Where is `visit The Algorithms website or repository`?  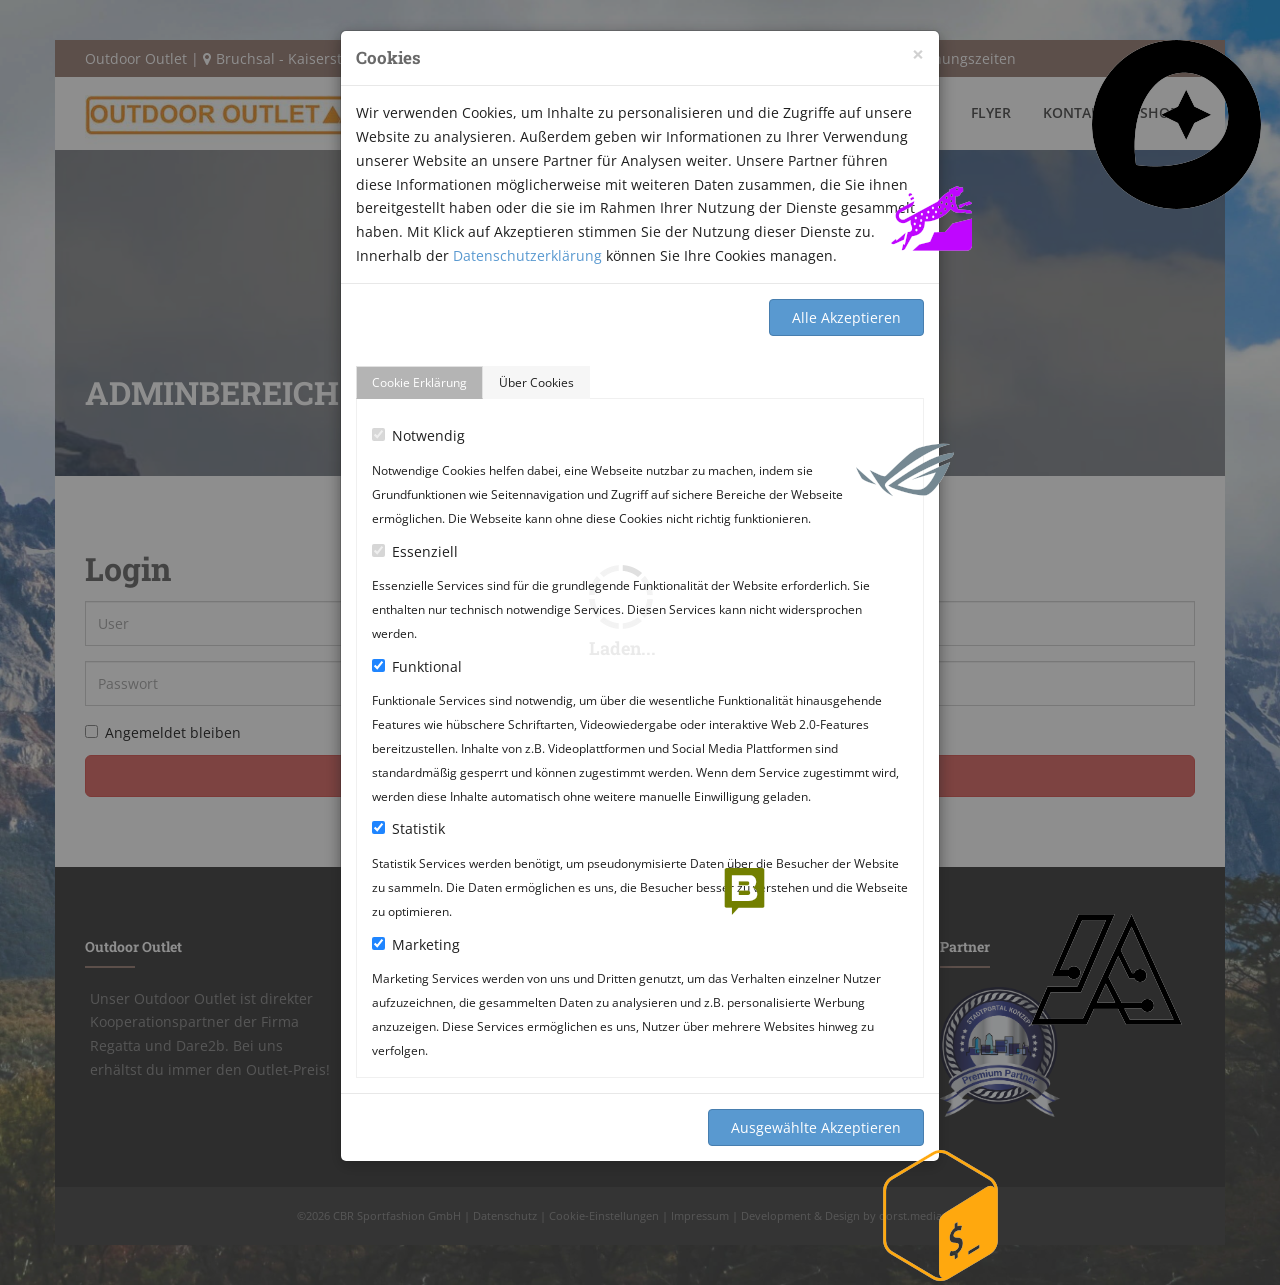 visit The Algorithms website or repository is located at coordinates (1106, 969).